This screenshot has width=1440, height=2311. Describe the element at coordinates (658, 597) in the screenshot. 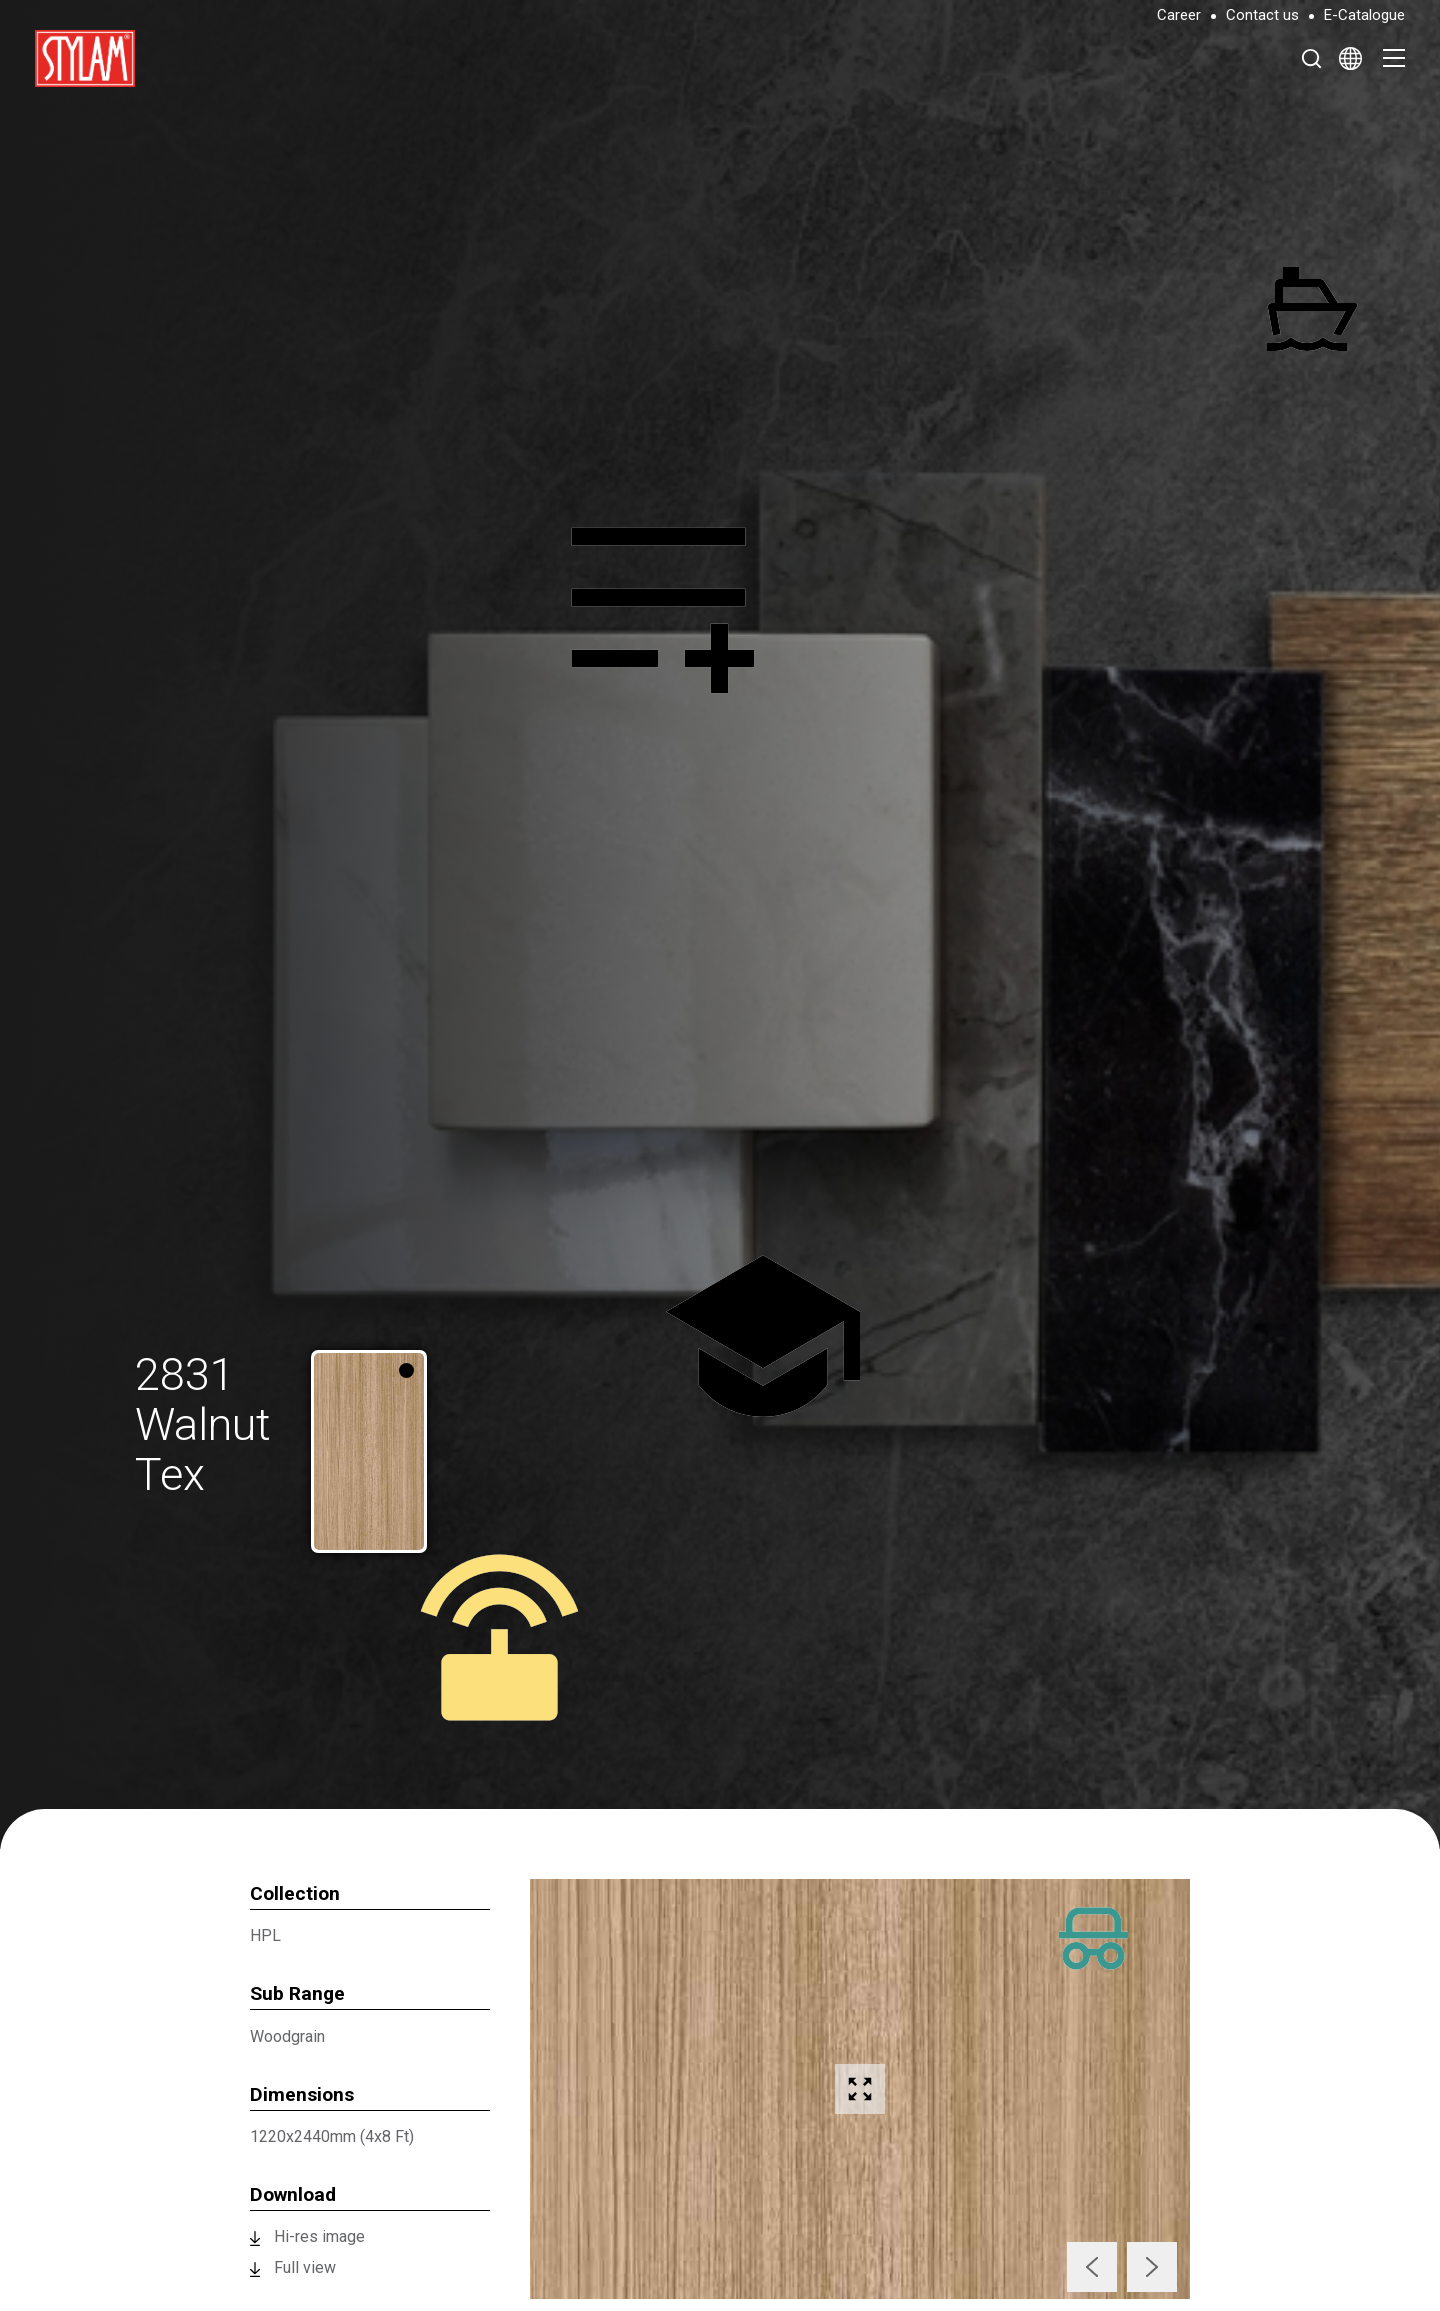

I see `add a new item to playlist` at that location.